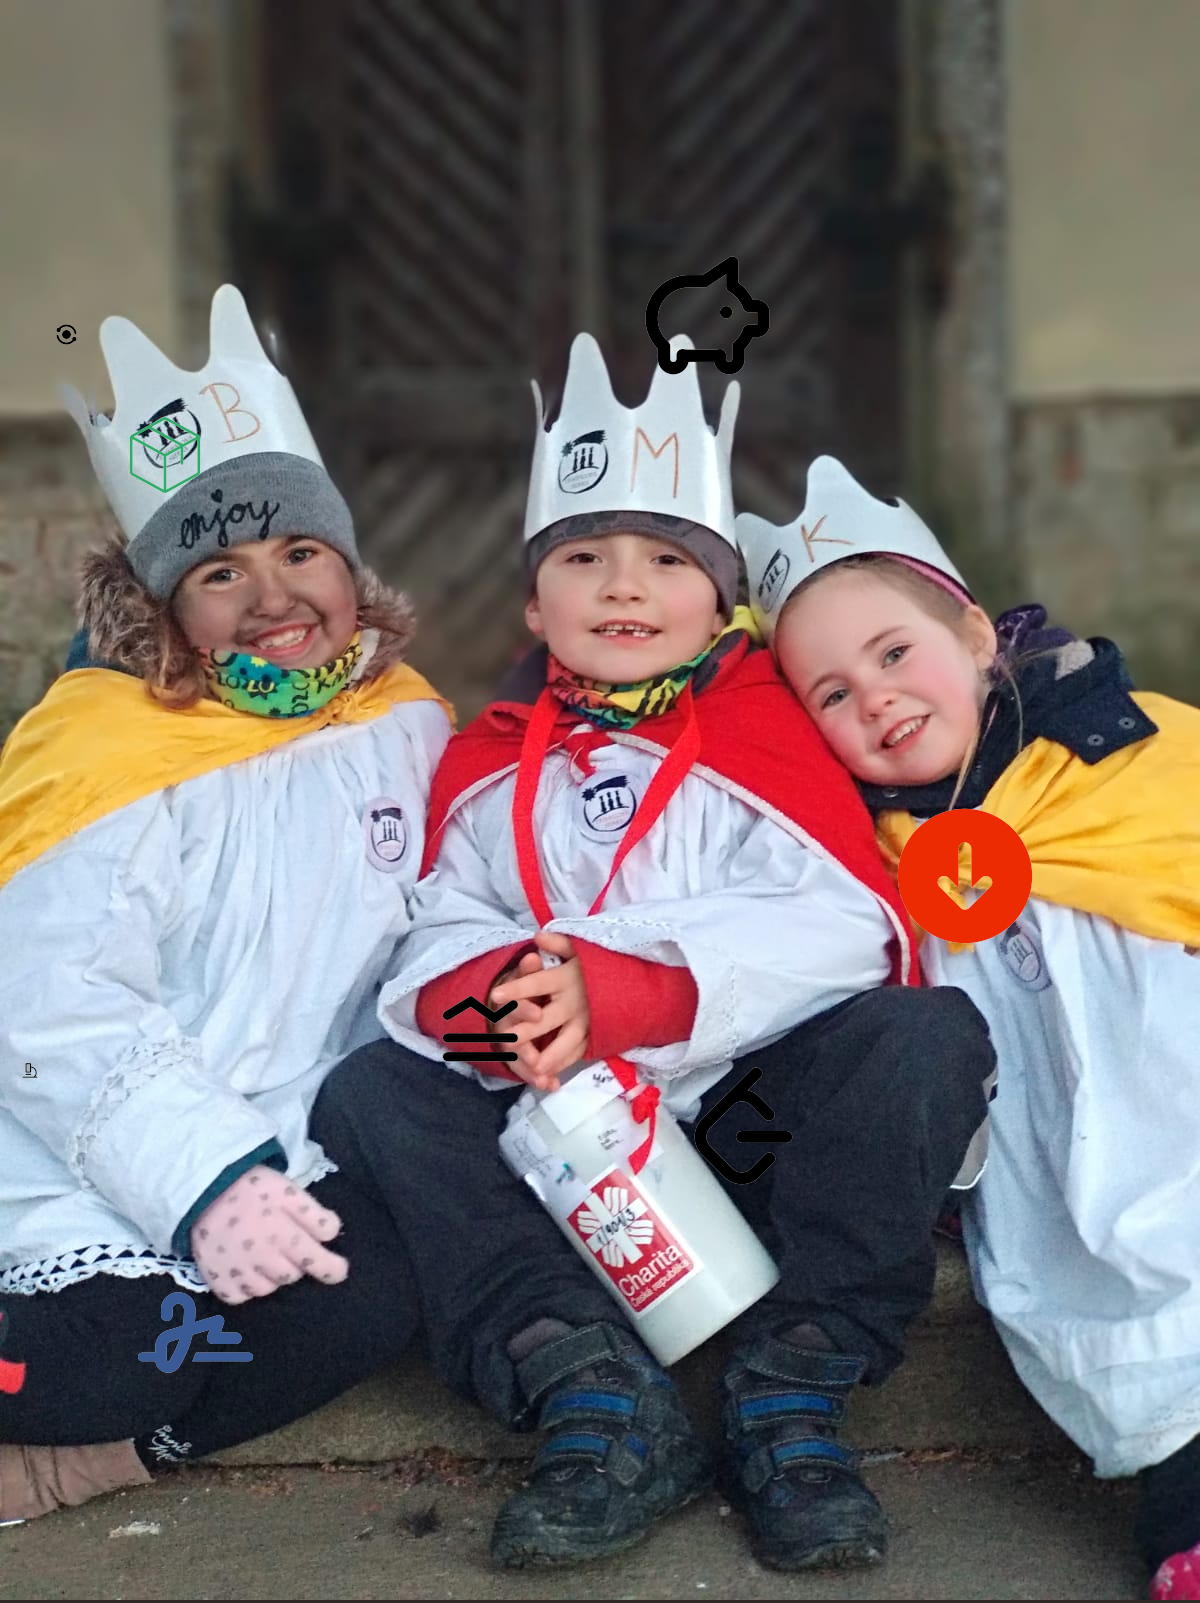 The image size is (1200, 1603). What do you see at coordinates (742, 1131) in the screenshot?
I see `visit leetcode coding practice platform` at bounding box center [742, 1131].